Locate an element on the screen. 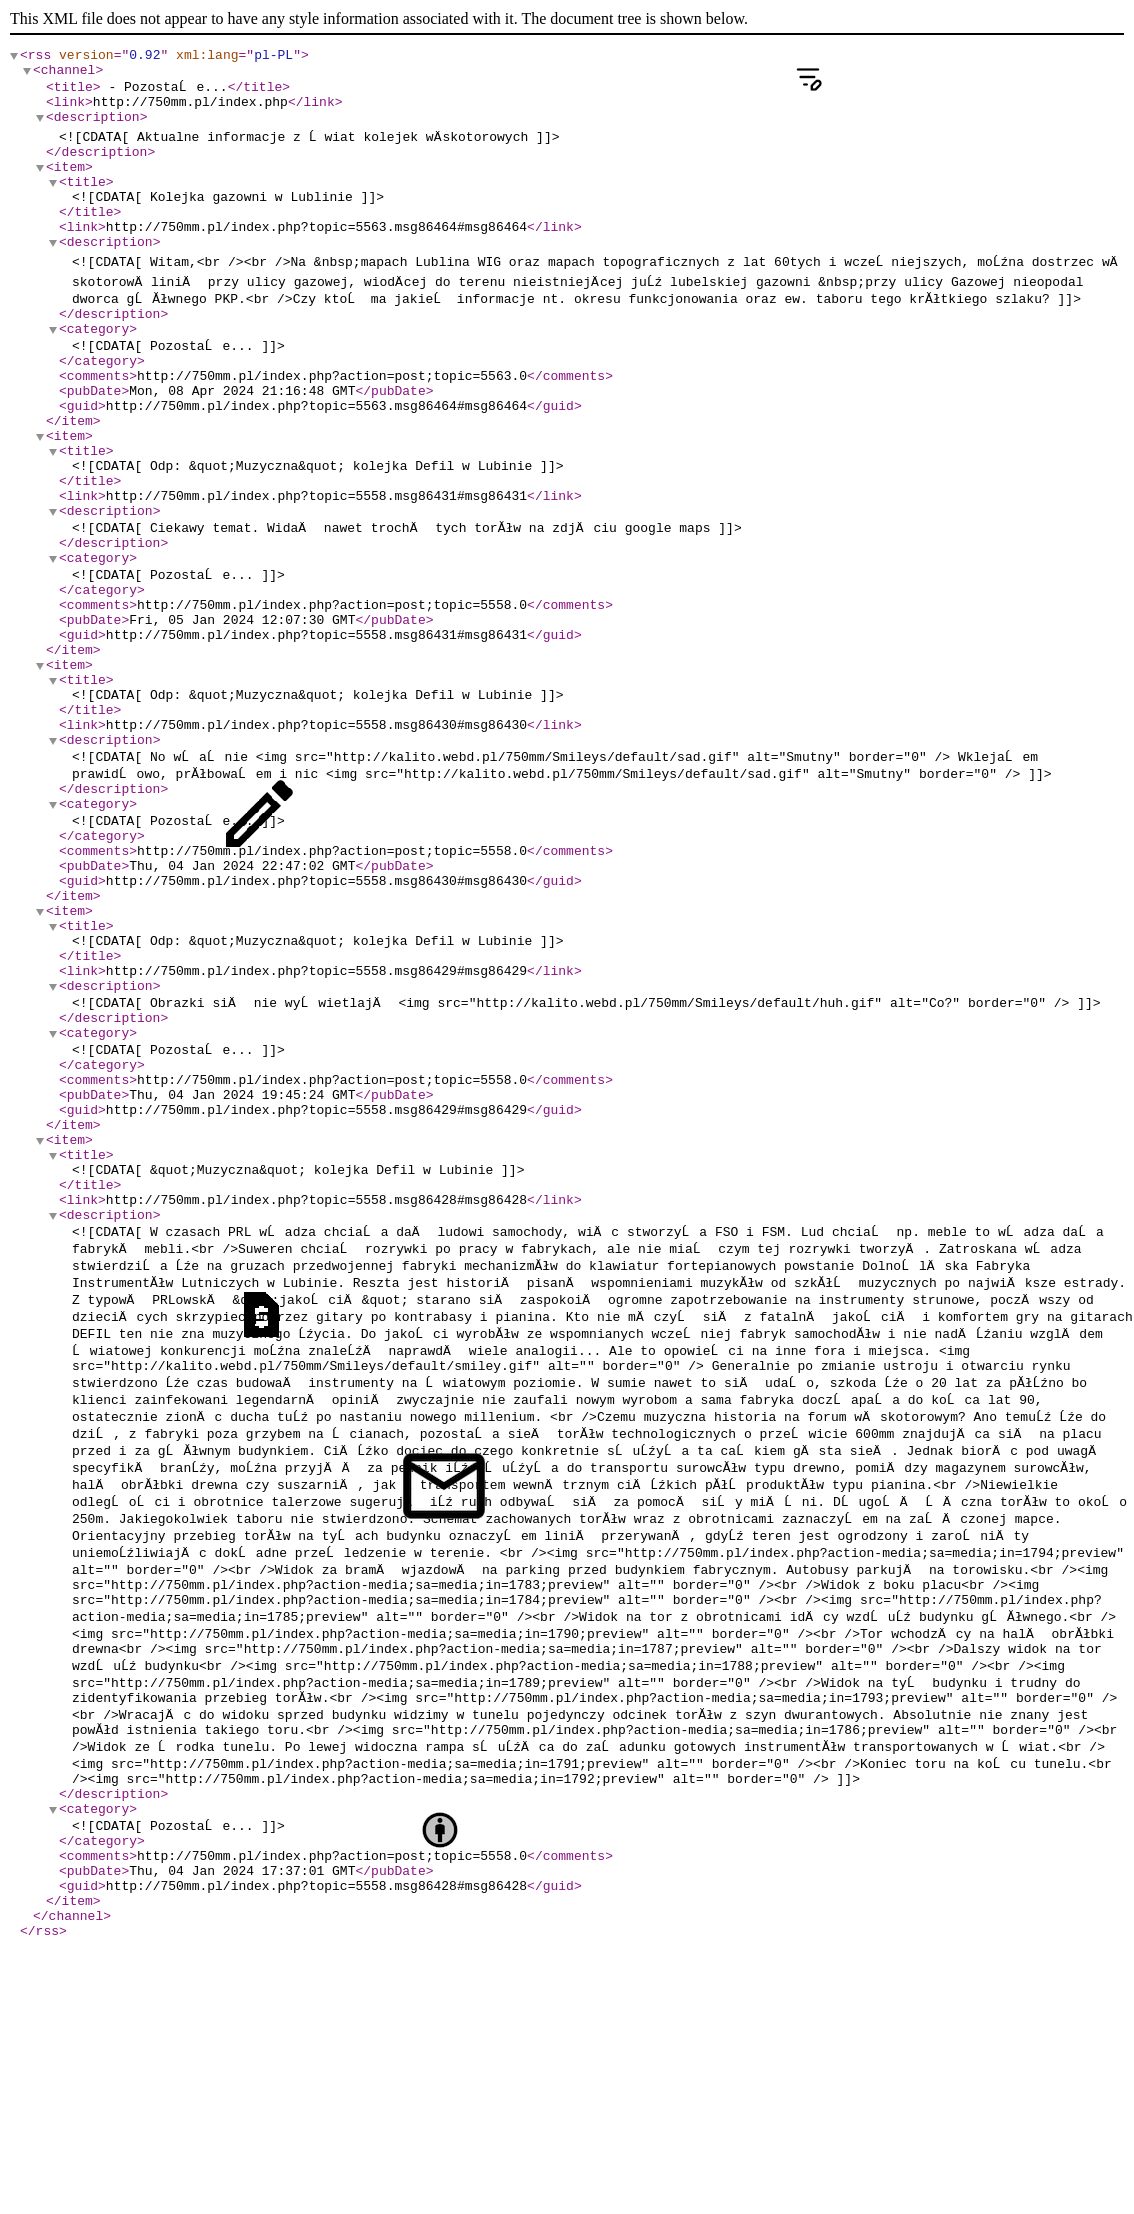 This screenshot has height=2214, width=1134. view attribution or credits information is located at coordinates (440, 1830).